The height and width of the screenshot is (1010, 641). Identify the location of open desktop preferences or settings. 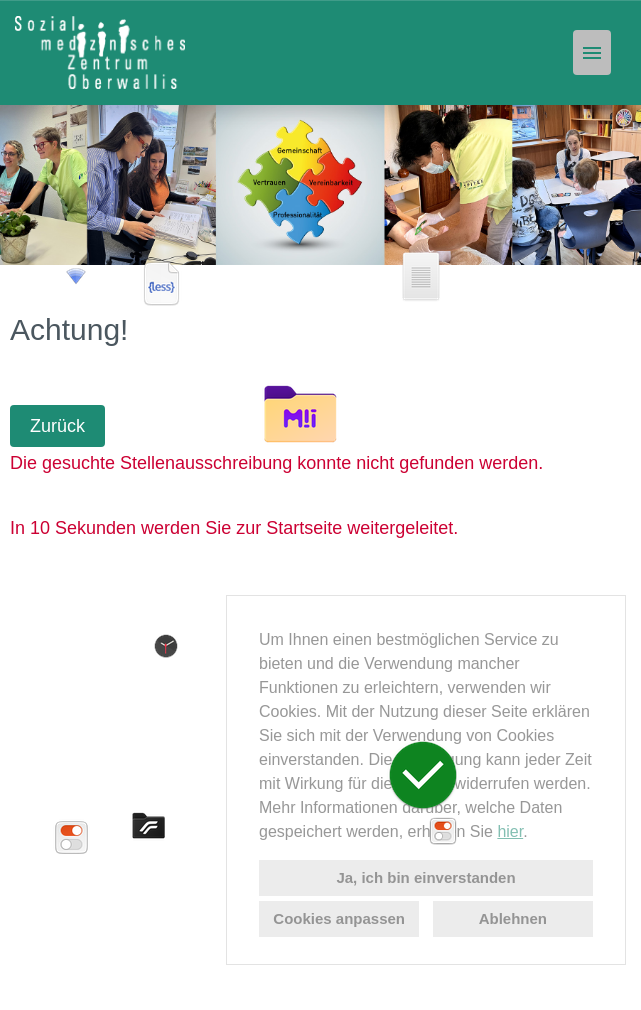
(71, 837).